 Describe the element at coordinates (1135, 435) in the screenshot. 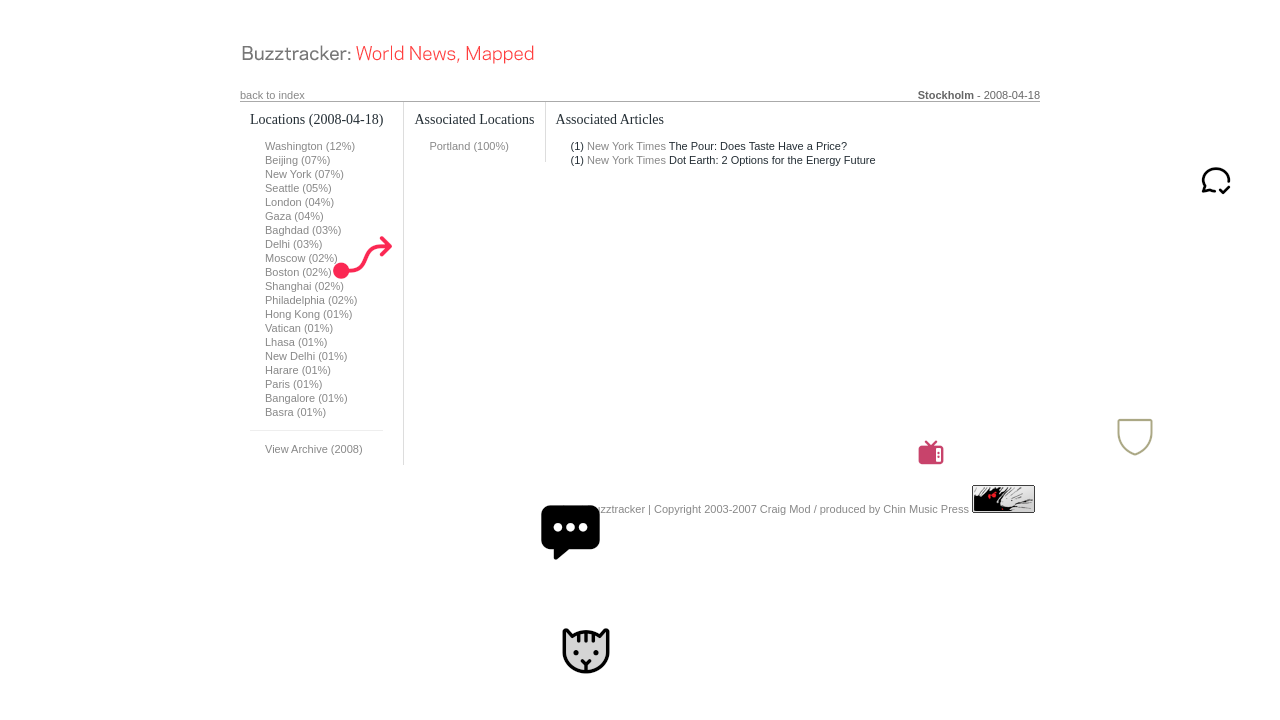

I see `access security settings` at that location.